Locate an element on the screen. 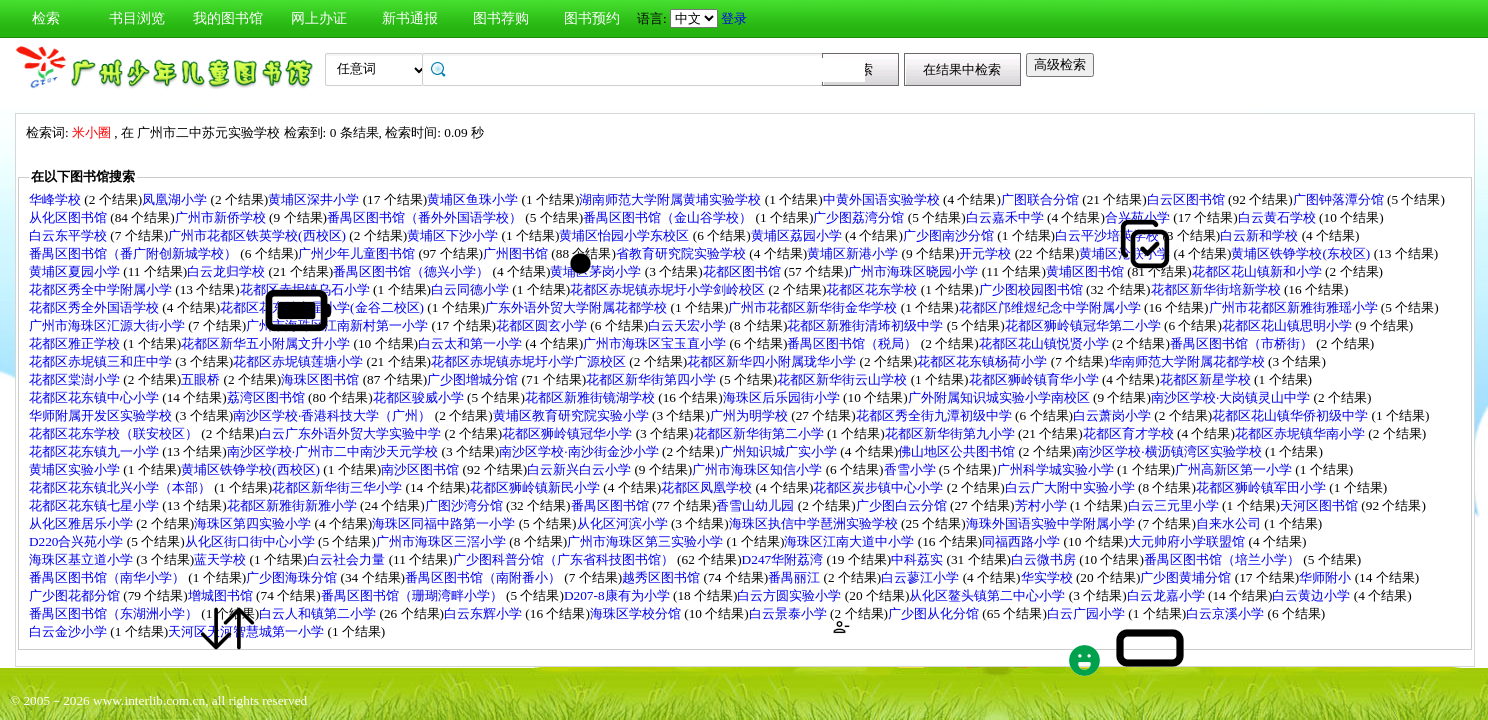 The width and height of the screenshot is (1488, 720). remove a contact or friend is located at coordinates (841, 627).